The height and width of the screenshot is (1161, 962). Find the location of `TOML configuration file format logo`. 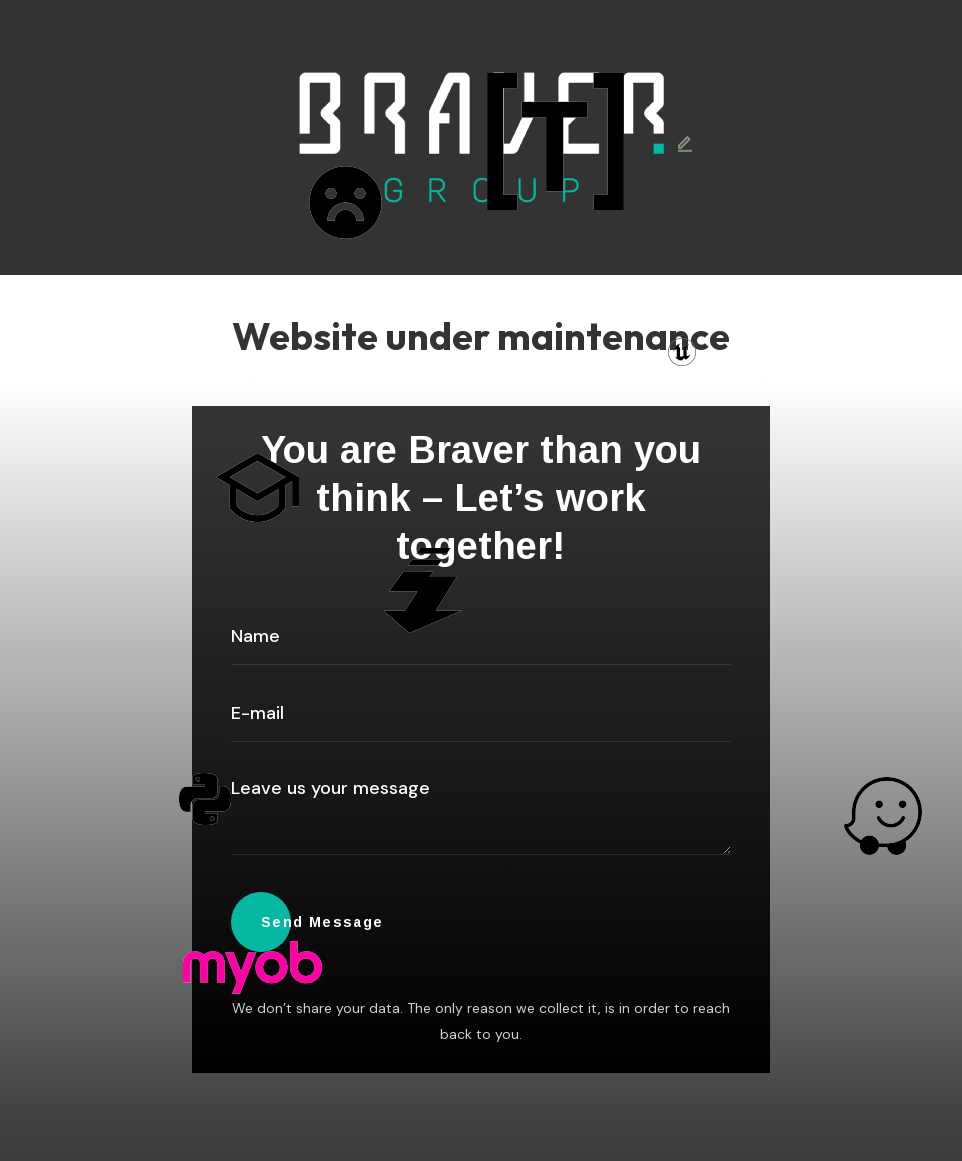

TOML configuration file format logo is located at coordinates (555, 141).